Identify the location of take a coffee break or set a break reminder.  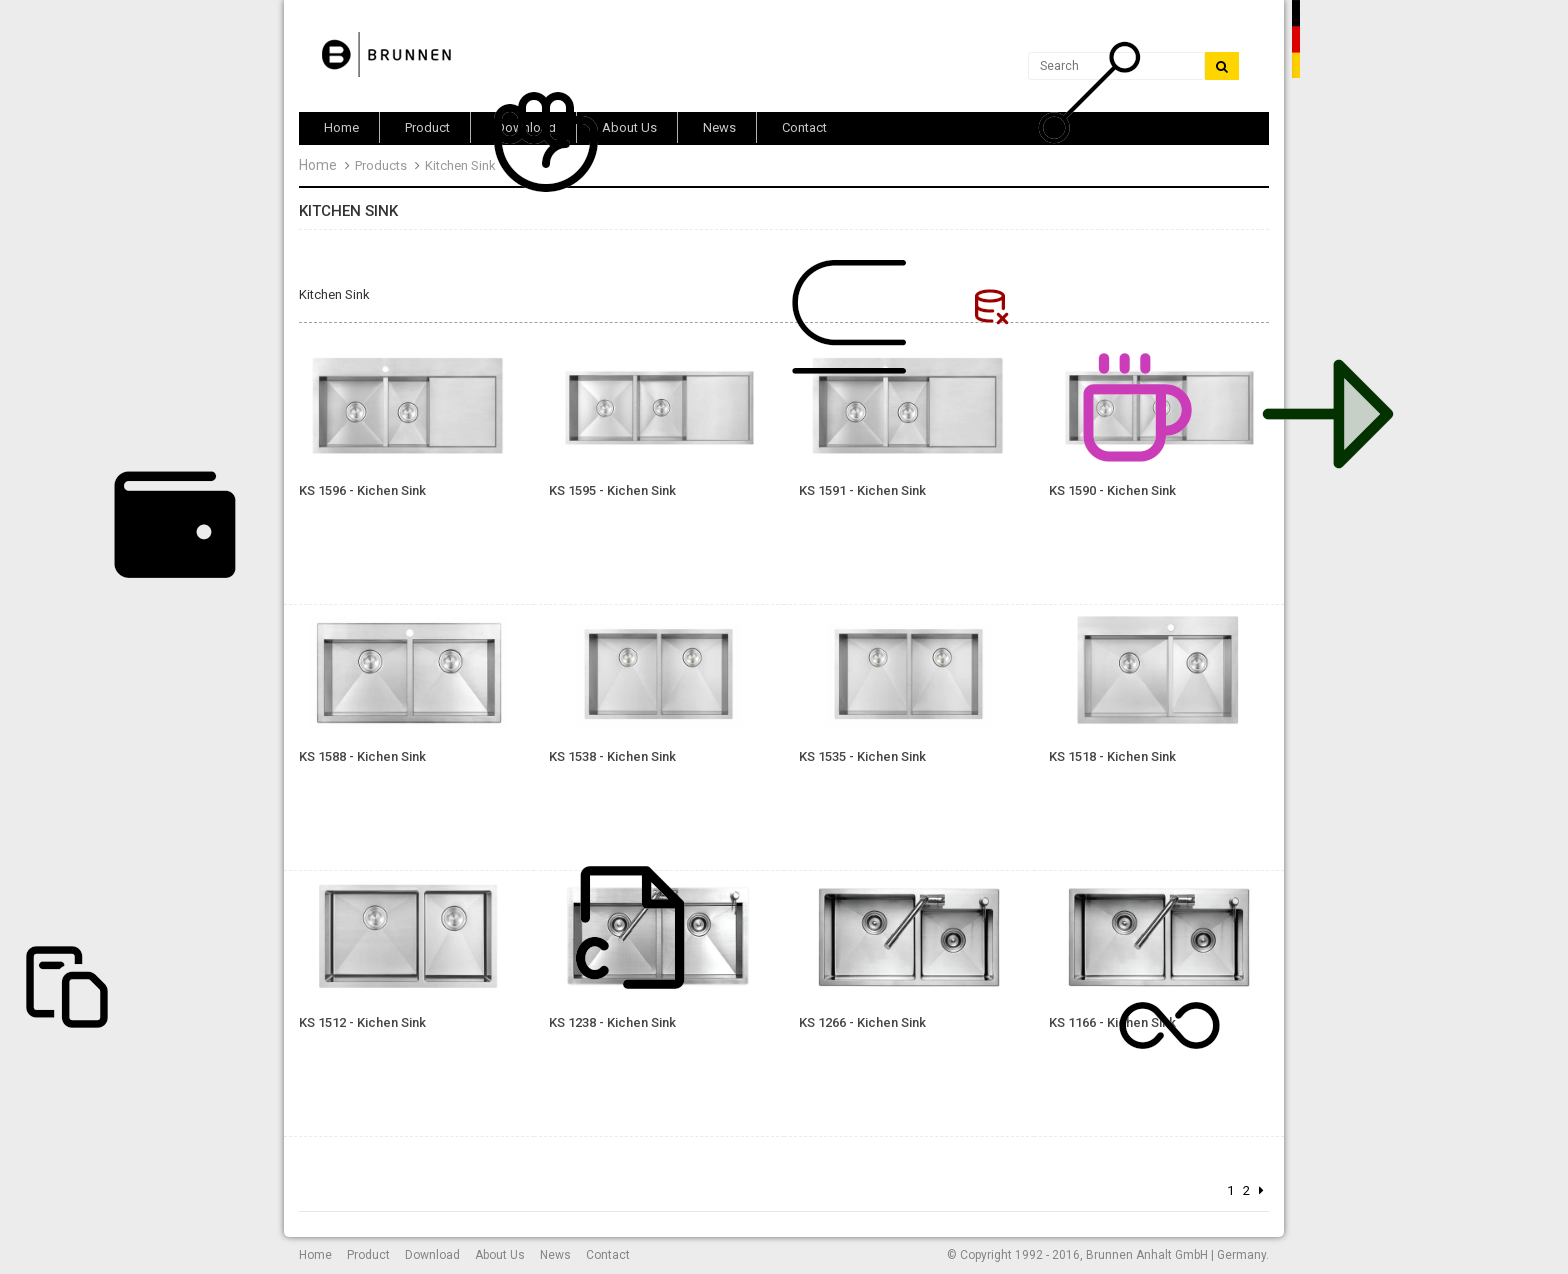
(1135, 410).